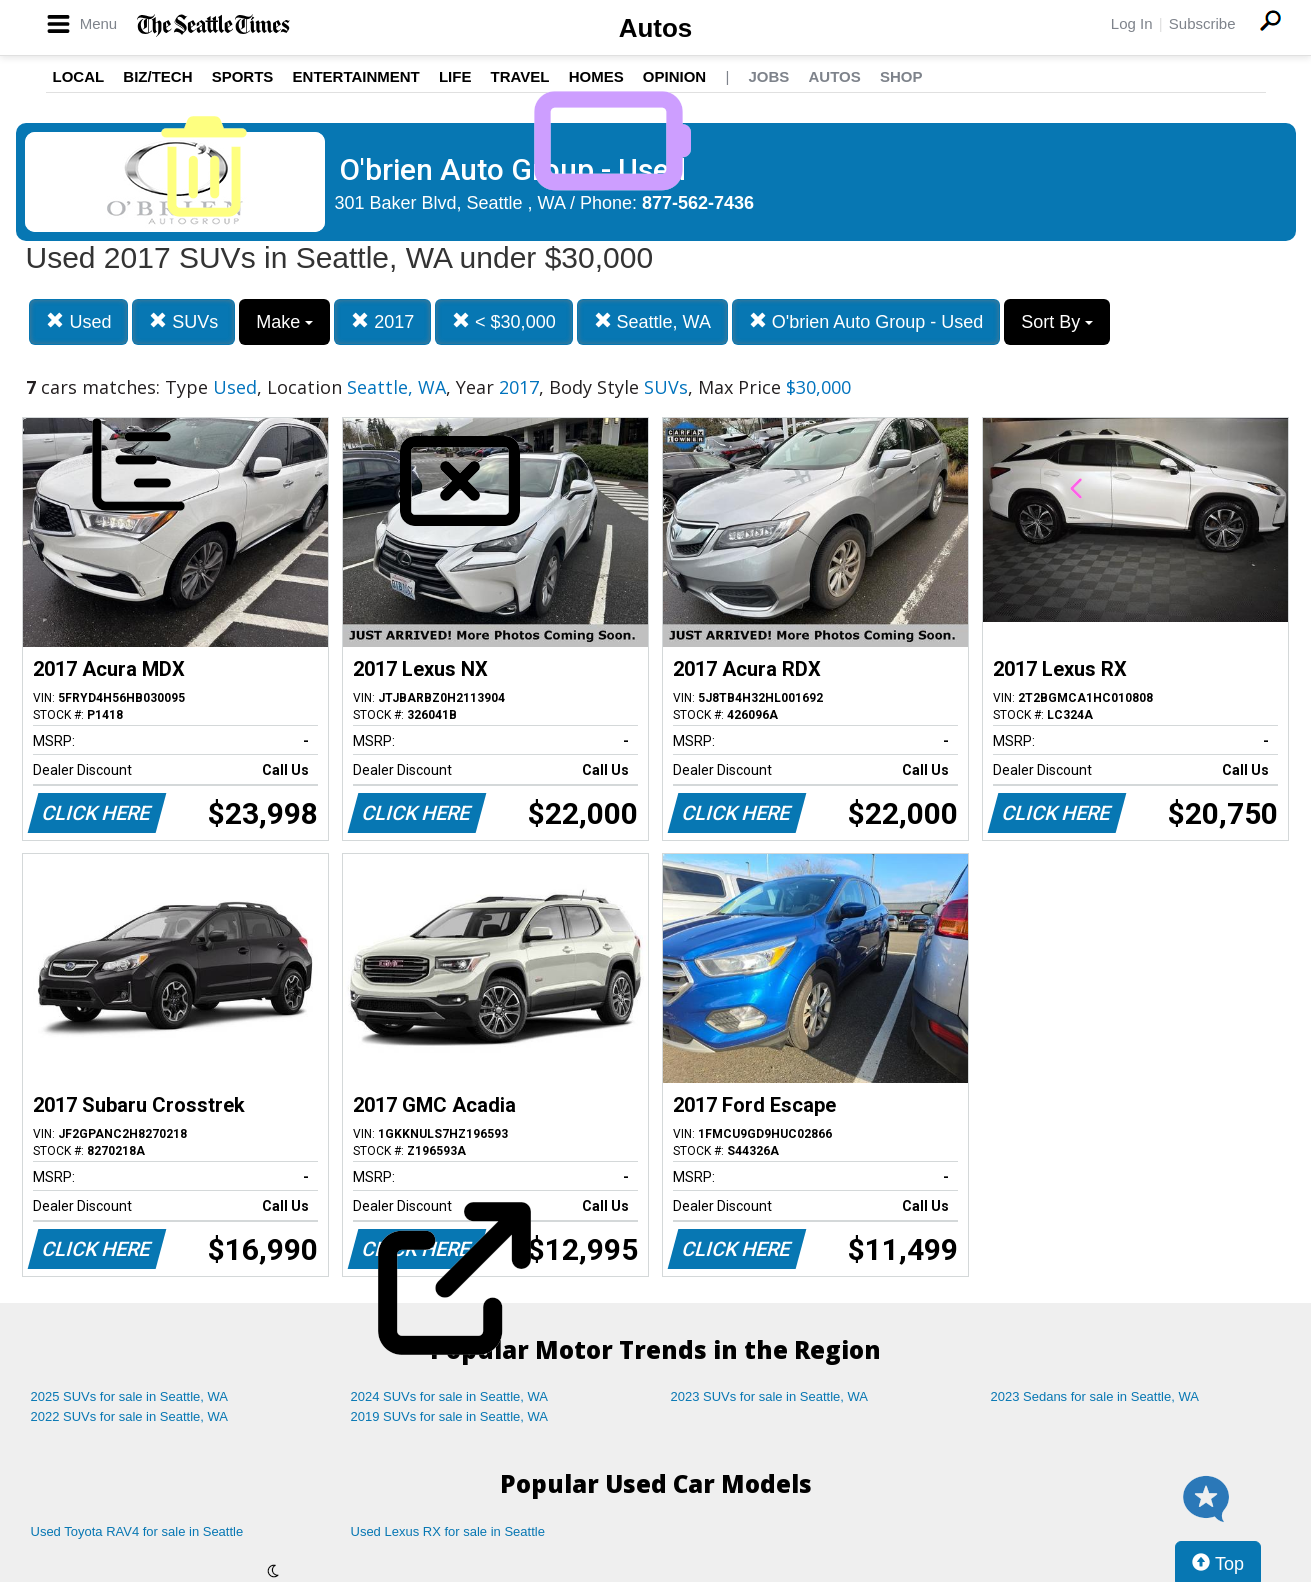 The width and height of the screenshot is (1311, 1582). What do you see at coordinates (454, 1278) in the screenshot?
I see `open link in a new tab or window` at bounding box center [454, 1278].